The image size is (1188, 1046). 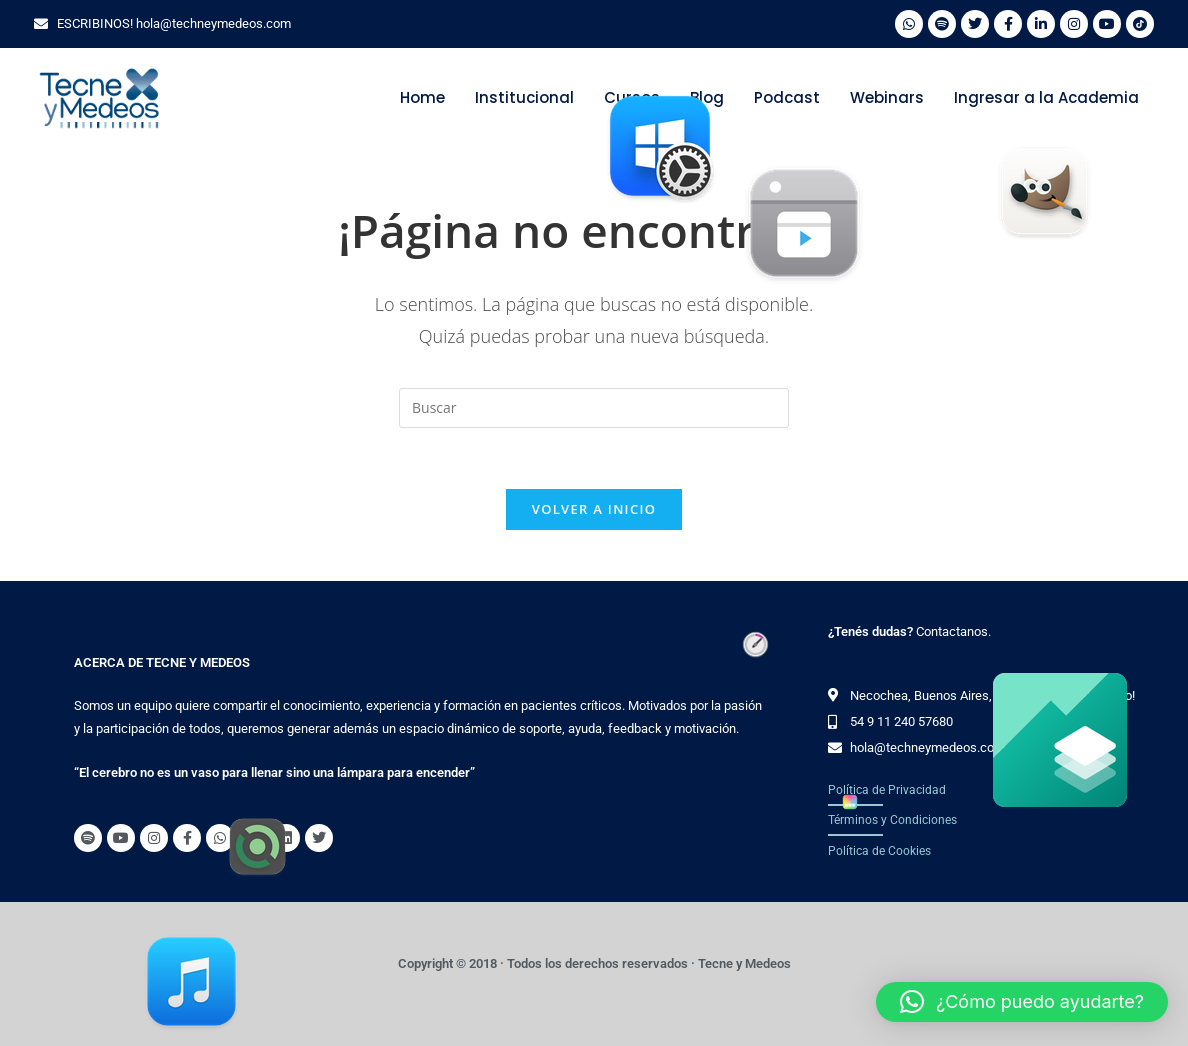 What do you see at coordinates (257, 846) in the screenshot?
I see `open the void linux application` at bounding box center [257, 846].